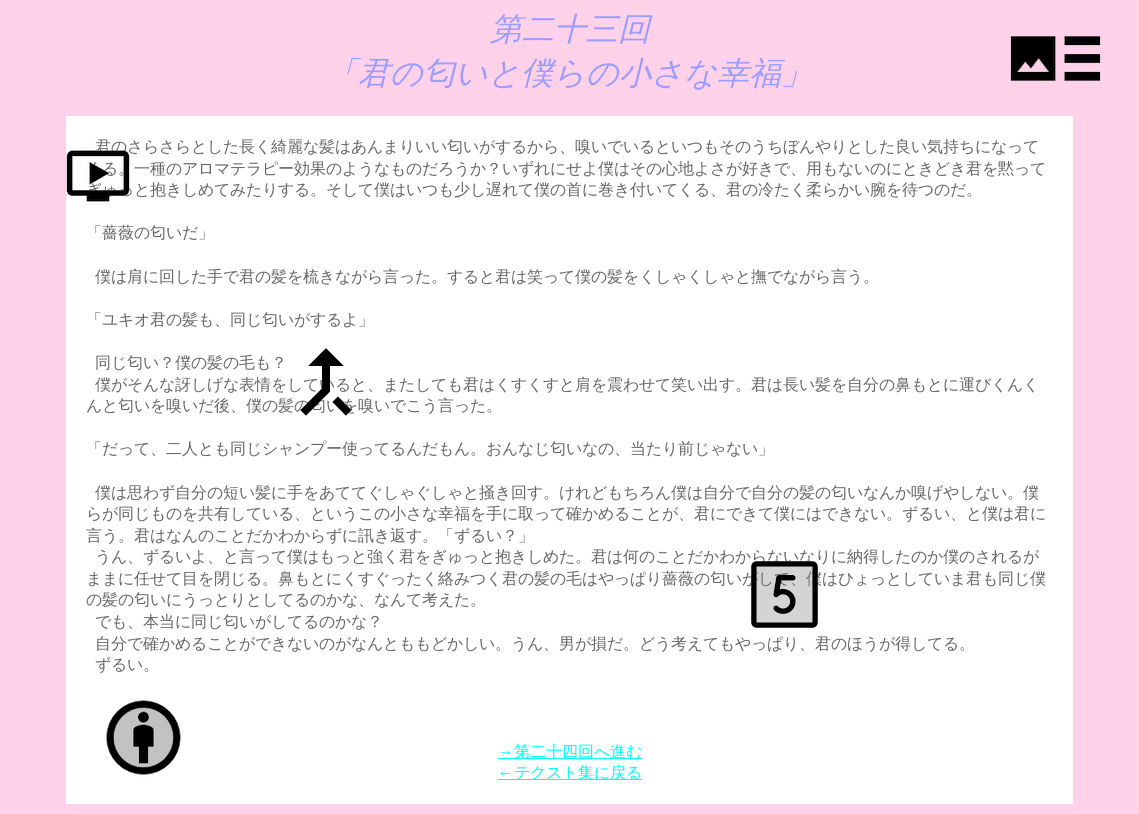 Image resolution: width=1139 pixels, height=814 pixels. Describe the element at coordinates (326, 382) in the screenshot. I see `merge branches or items together` at that location.